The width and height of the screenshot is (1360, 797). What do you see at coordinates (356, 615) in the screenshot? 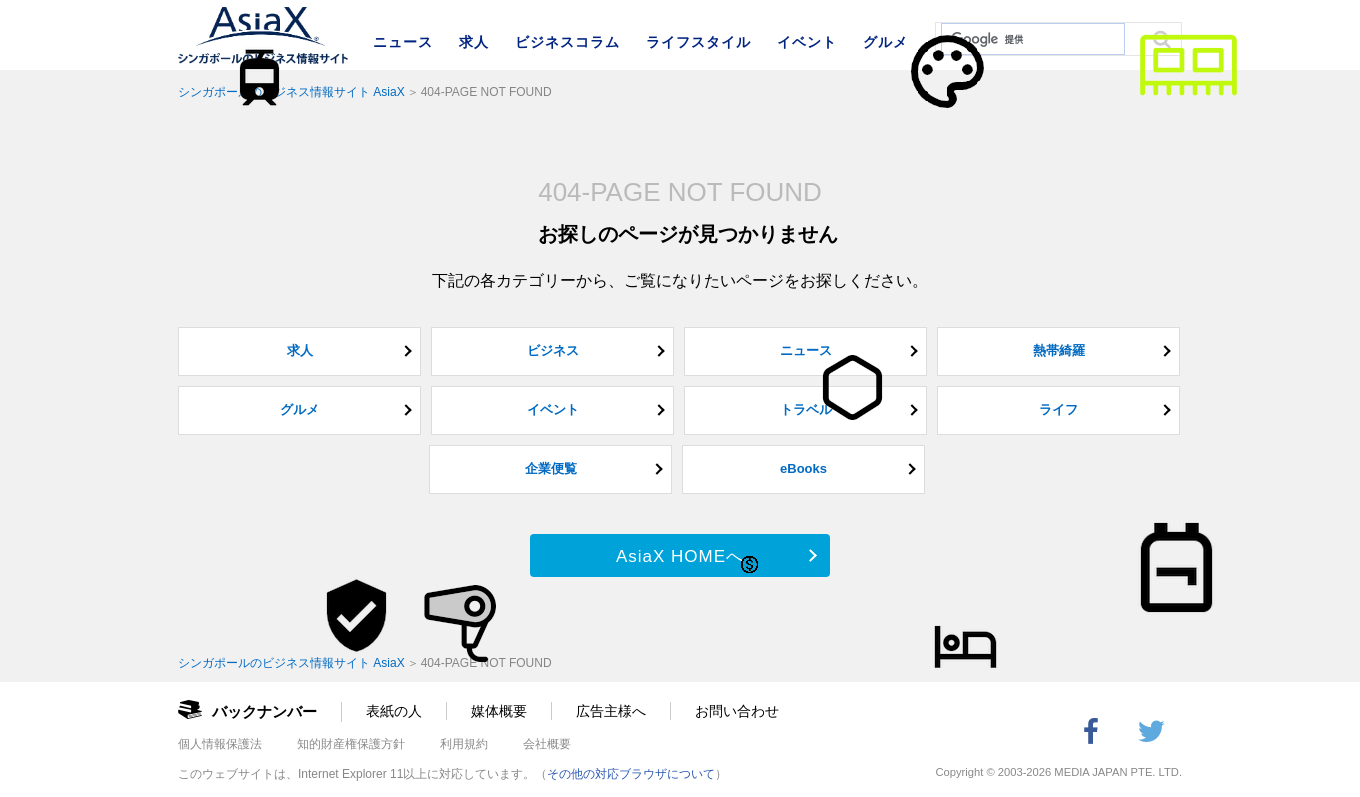
I see `indicates a verified or trusted user account` at bounding box center [356, 615].